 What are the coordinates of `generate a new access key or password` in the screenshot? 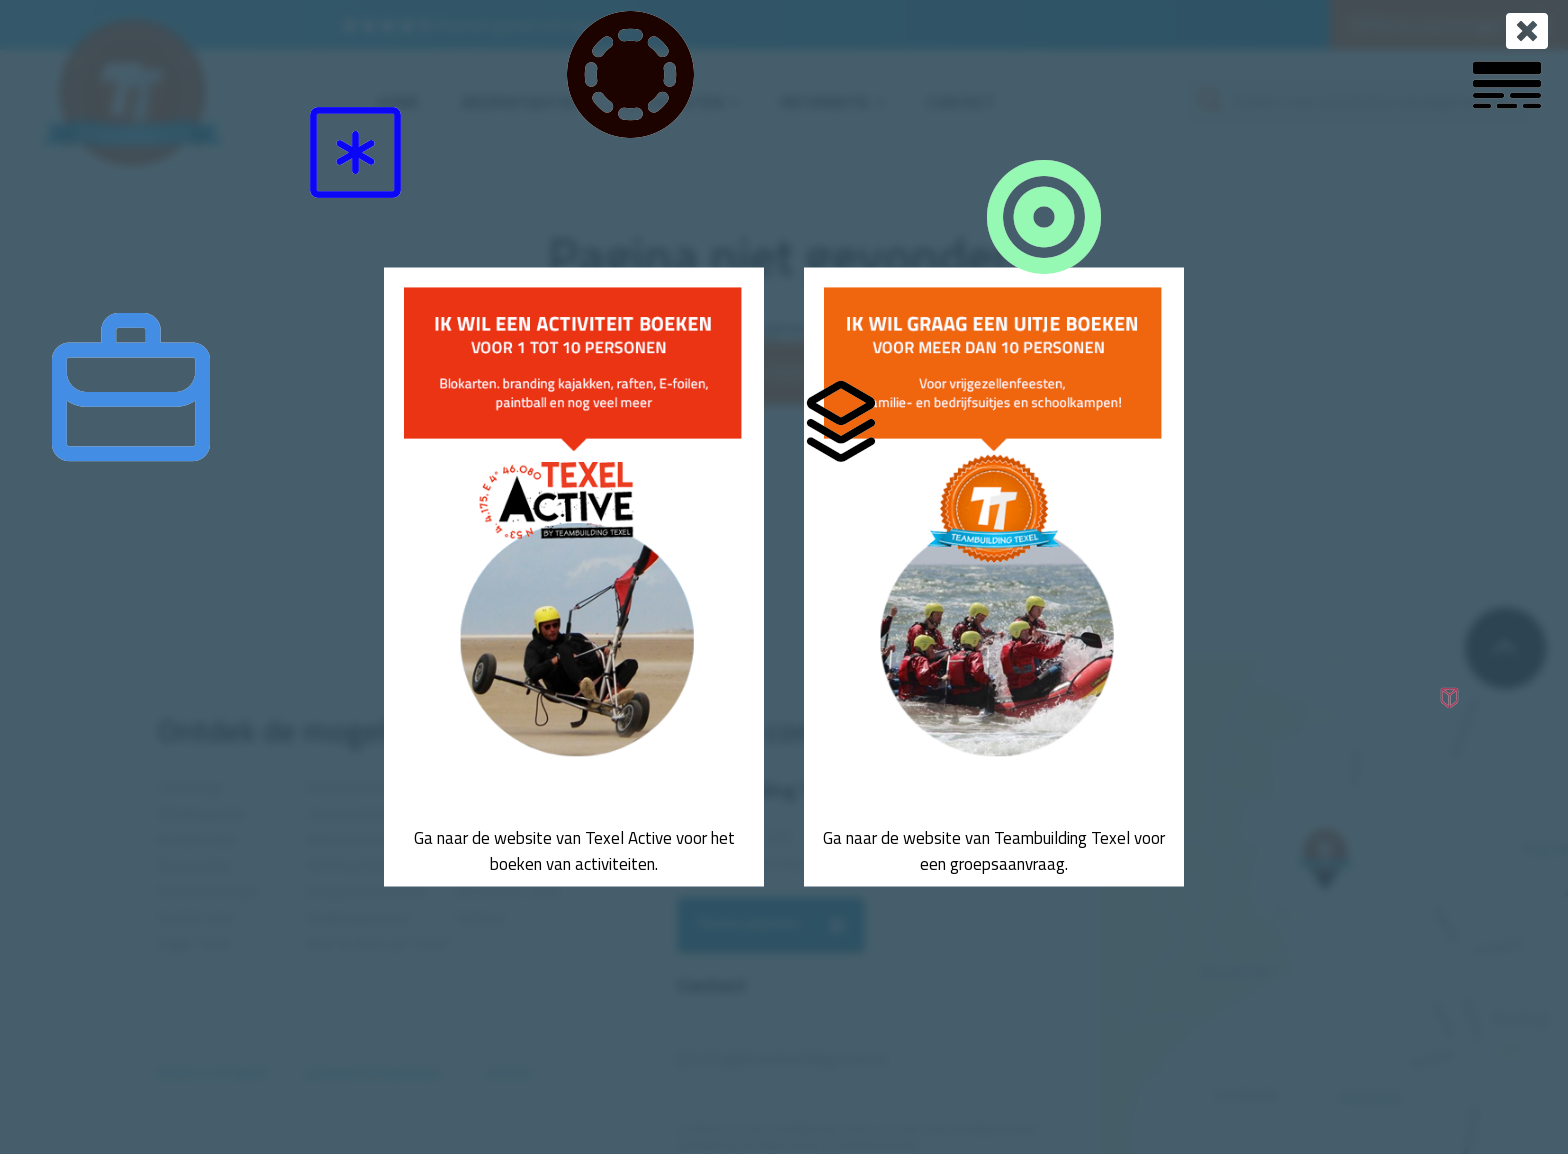 It's located at (355, 152).